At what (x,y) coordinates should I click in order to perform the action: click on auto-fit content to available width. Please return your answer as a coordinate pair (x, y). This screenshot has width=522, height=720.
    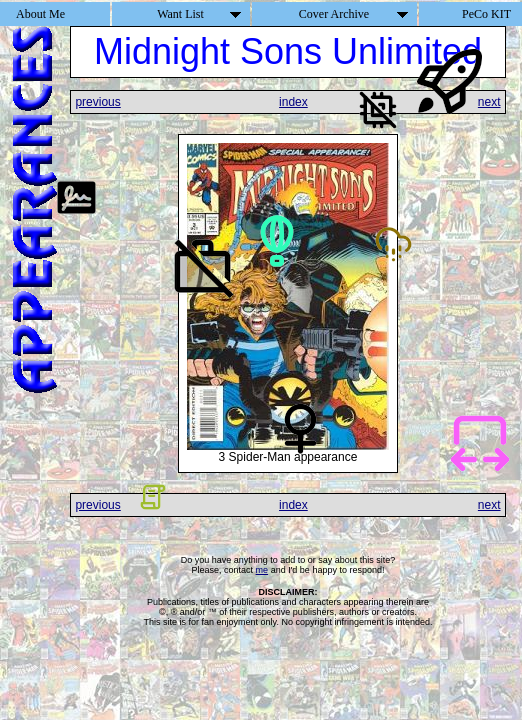
    Looking at the image, I should click on (480, 442).